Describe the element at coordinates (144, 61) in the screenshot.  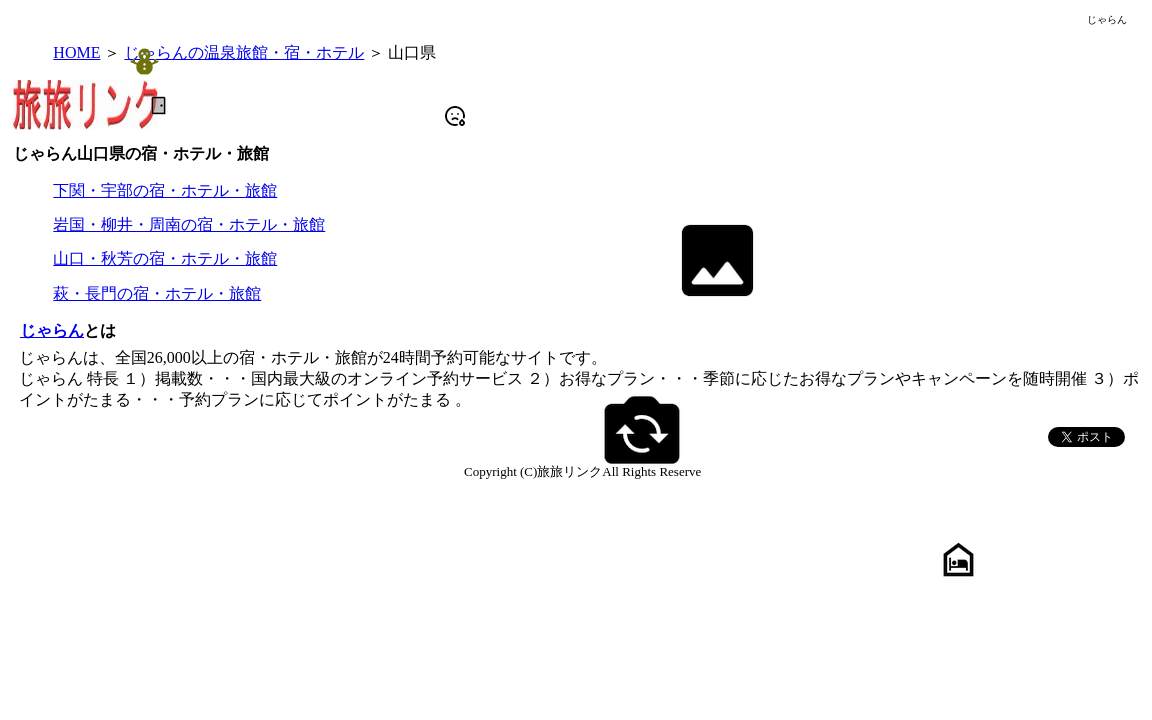
I see `winter or holiday-themed content indicator` at that location.